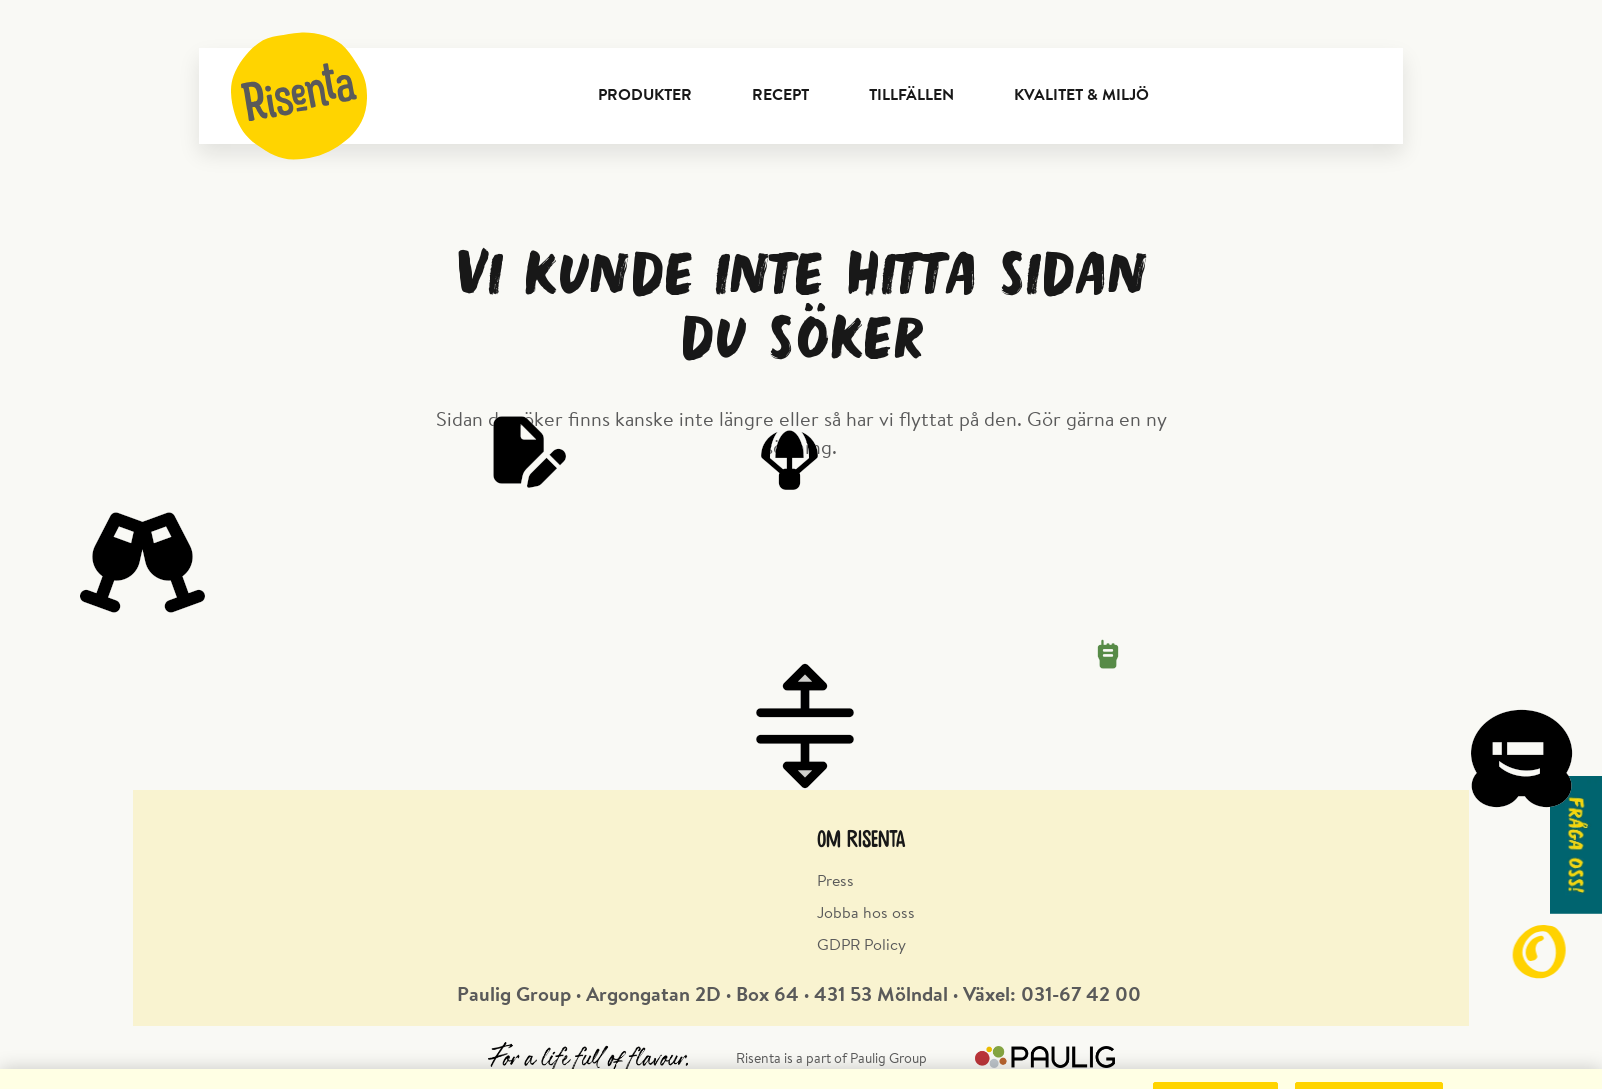  What do you see at coordinates (142, 562) in the screenshot?
I see `celebrate an achievement or milestone` at bounding box center [142, 562].